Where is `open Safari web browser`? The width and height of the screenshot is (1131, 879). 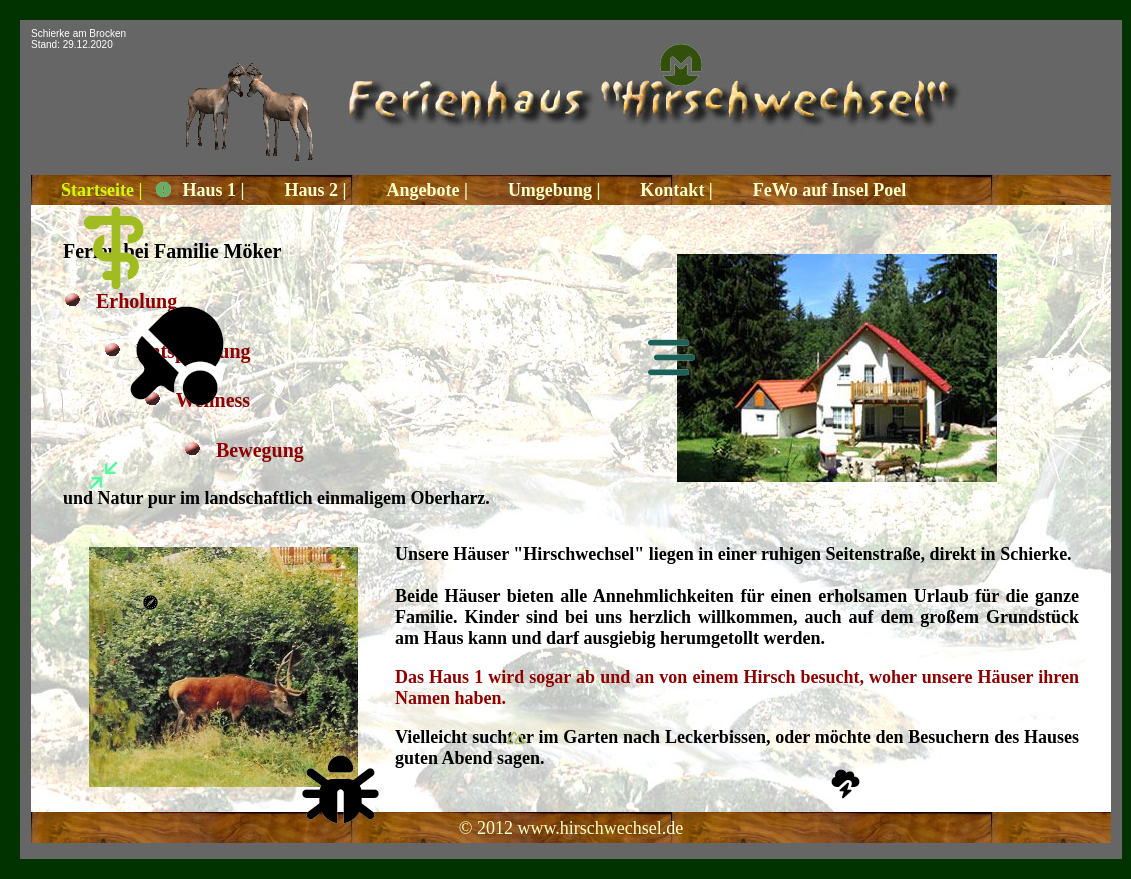 open Safari web browser is located at coordinates (150, 602).